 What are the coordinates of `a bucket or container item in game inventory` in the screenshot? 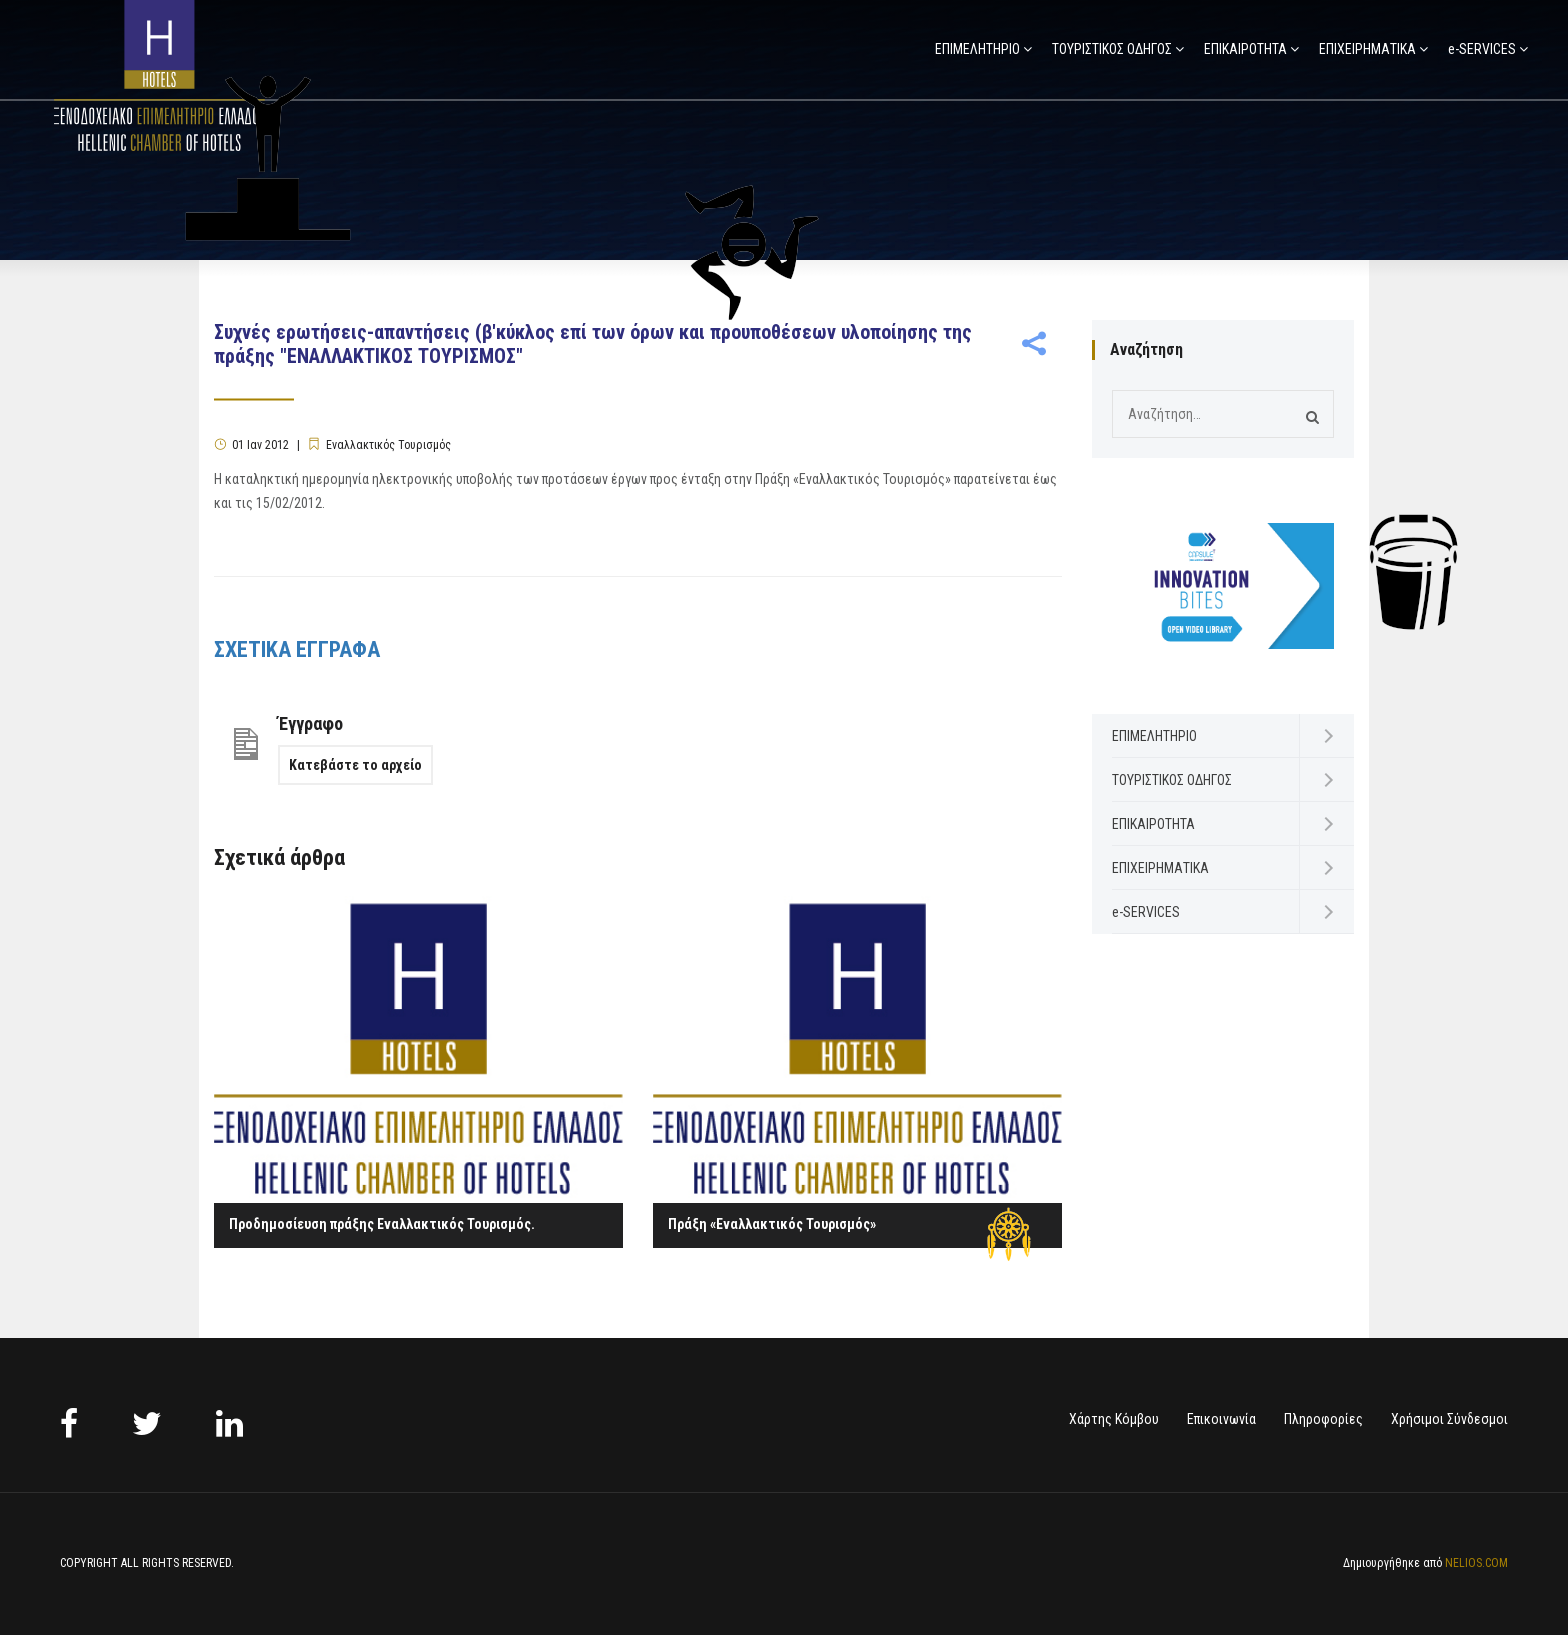 It's located at (1413, 568).